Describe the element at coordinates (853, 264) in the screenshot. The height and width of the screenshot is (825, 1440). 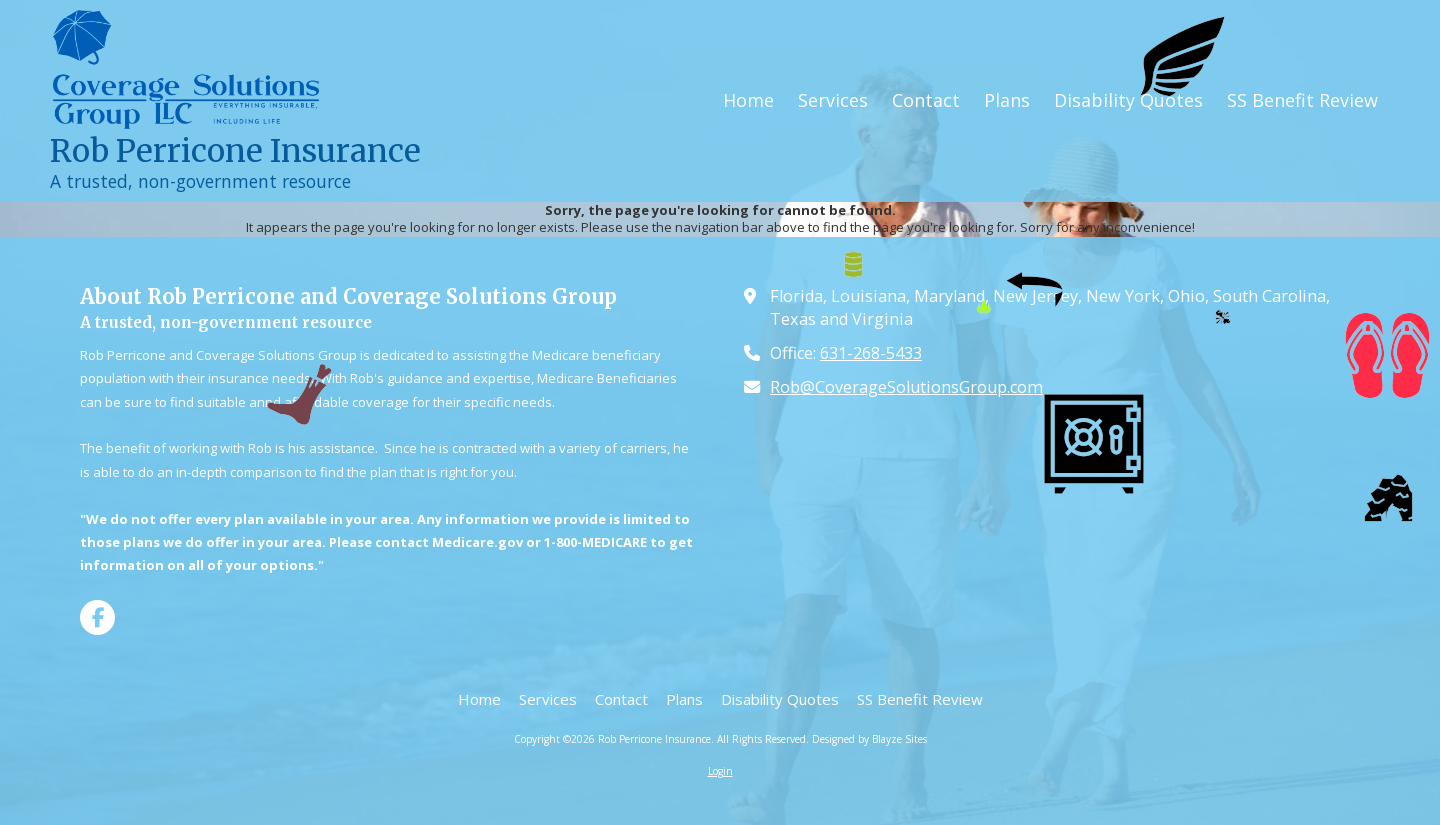
I see `access database storage` at that location.